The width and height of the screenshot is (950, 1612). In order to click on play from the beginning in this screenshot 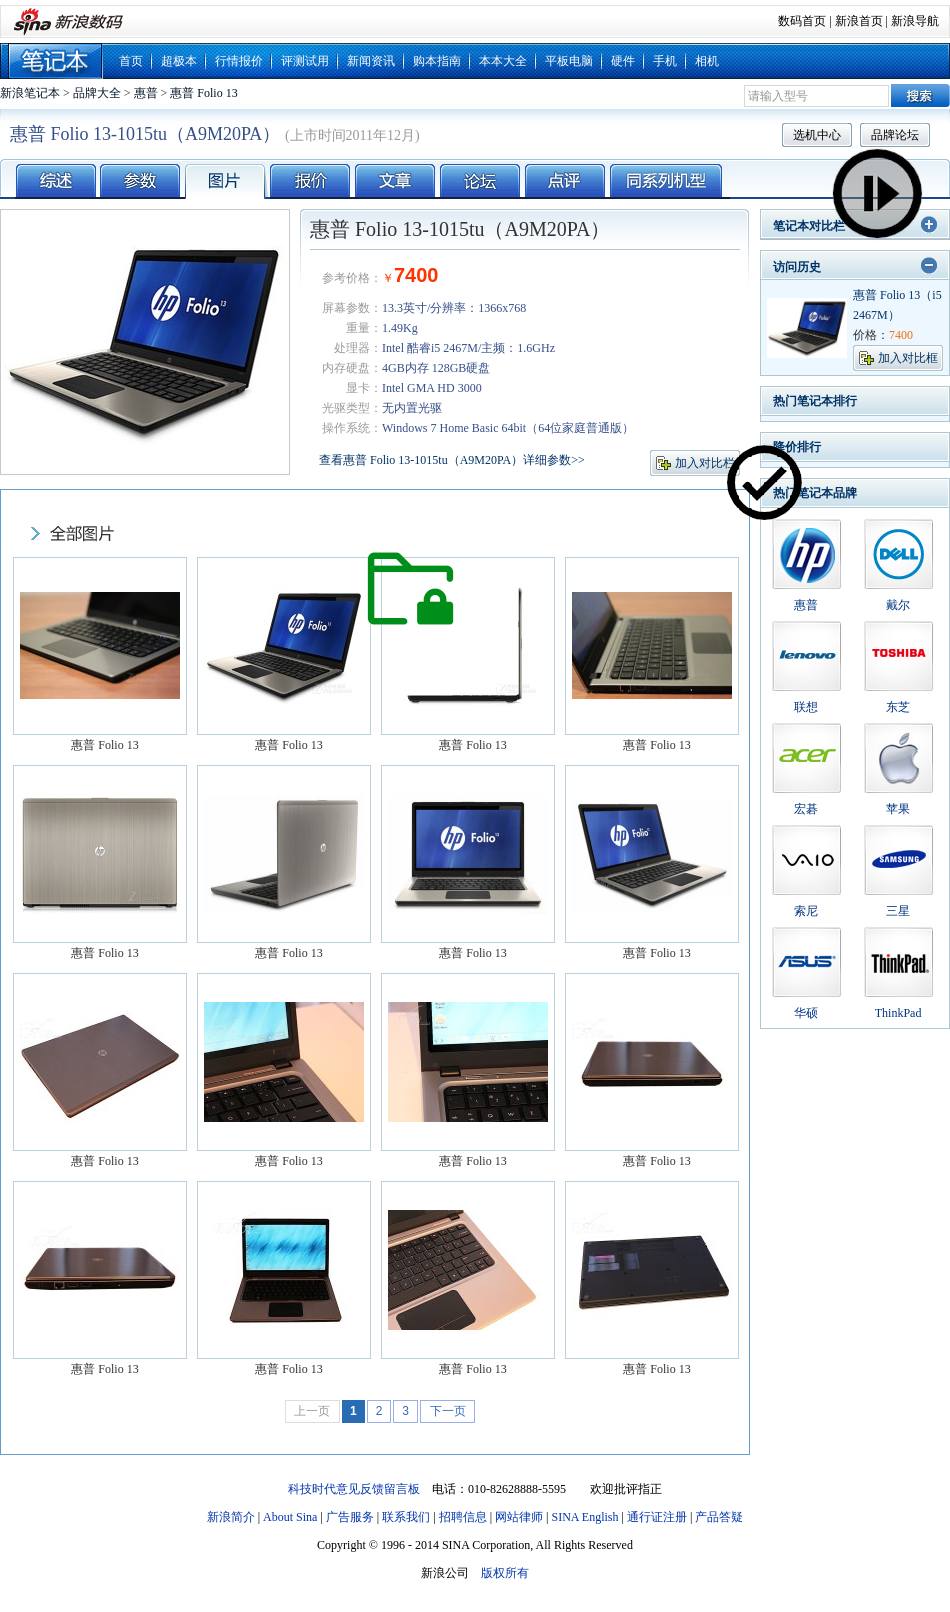, I will do `click(877, 193)`.